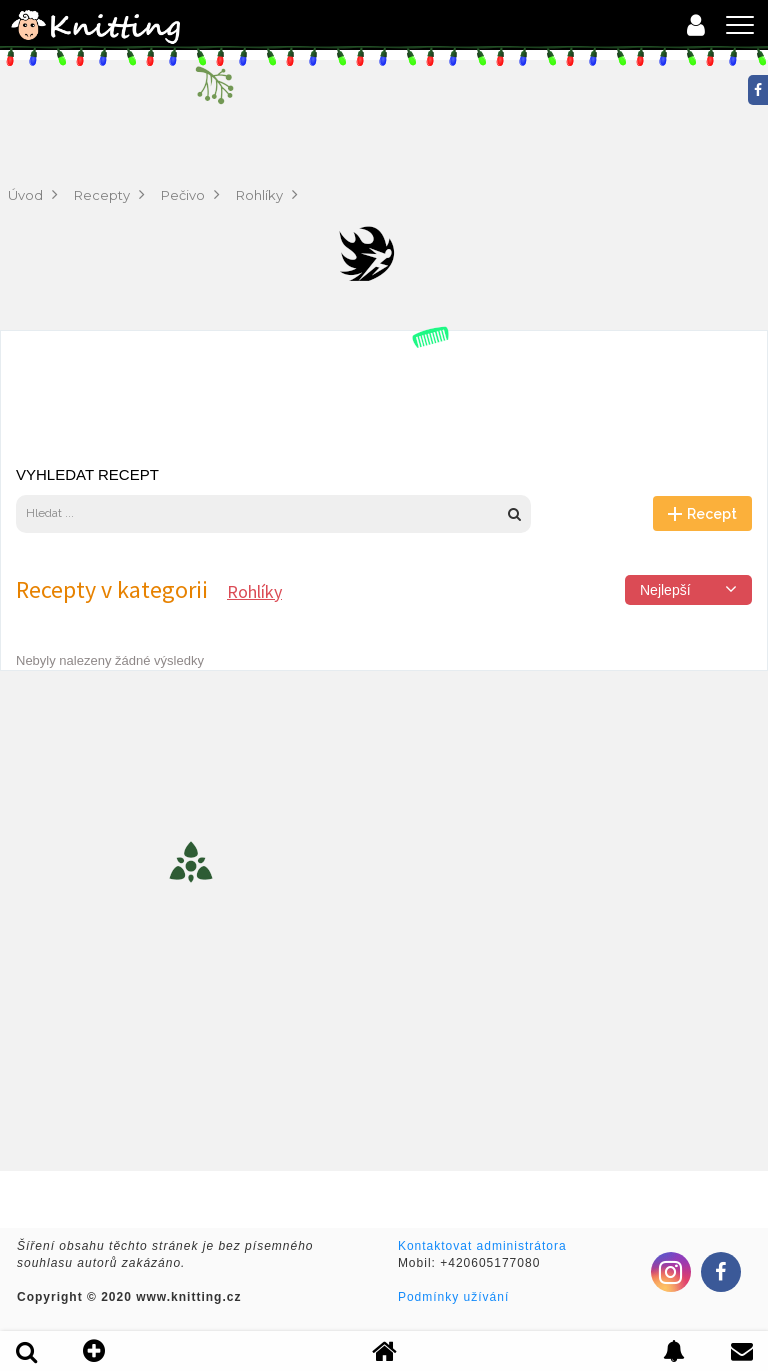 The image size is (768, 1371). I want to click on access grooming or personal care settings, so click(430, 337).